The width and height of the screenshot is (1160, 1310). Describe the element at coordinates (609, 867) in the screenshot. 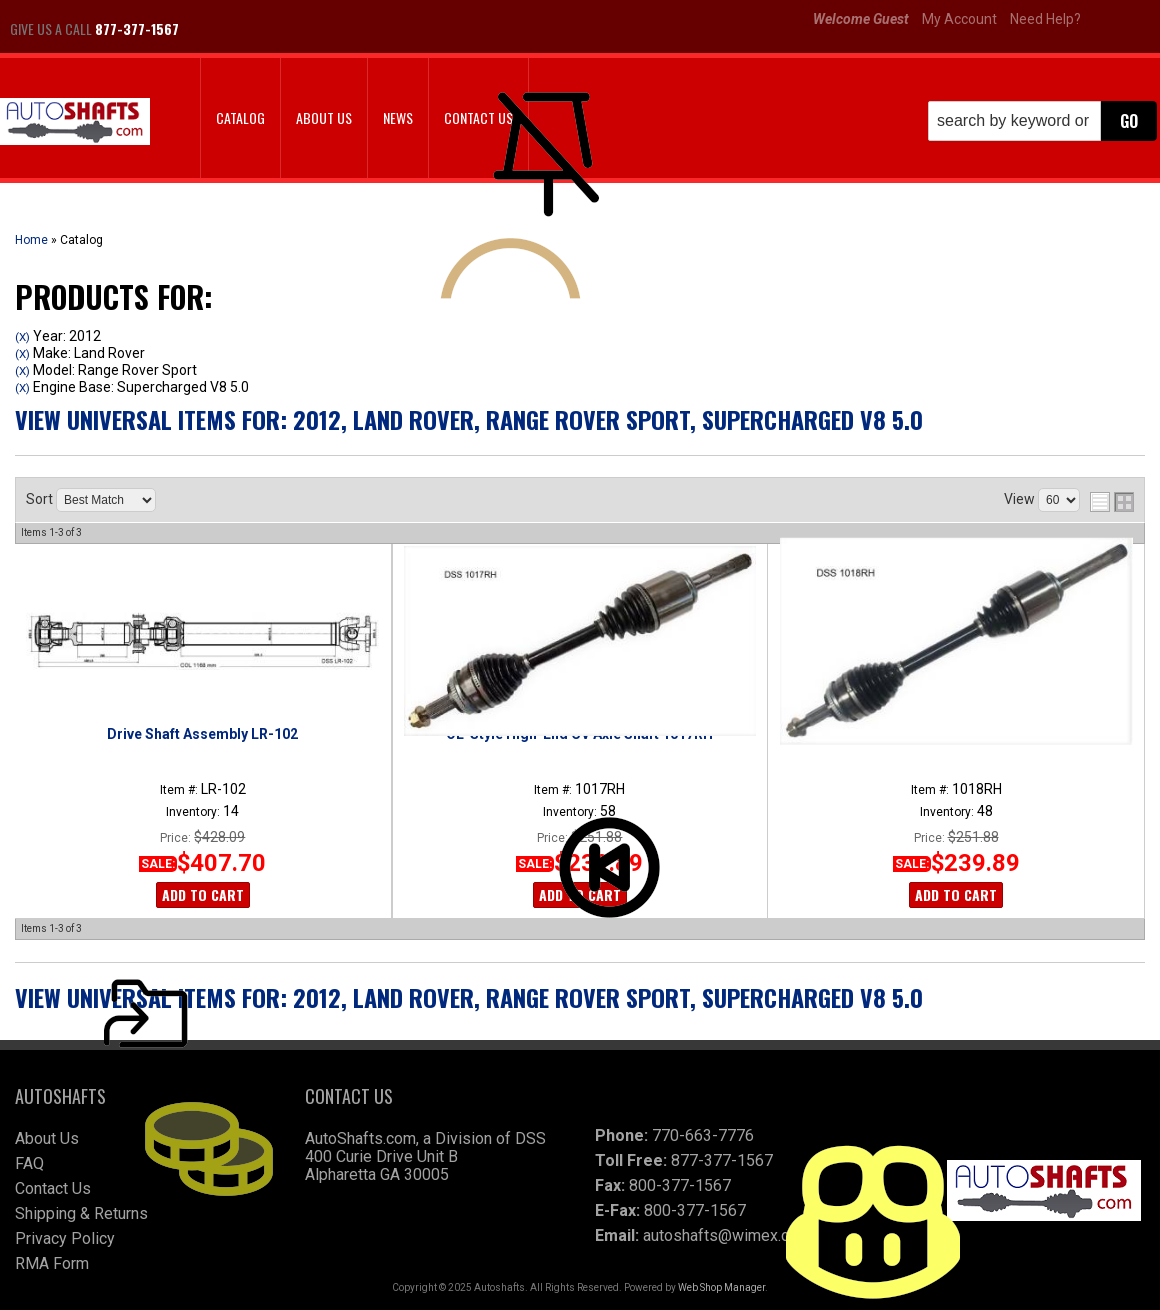

I see `skip to previous track` at that location.